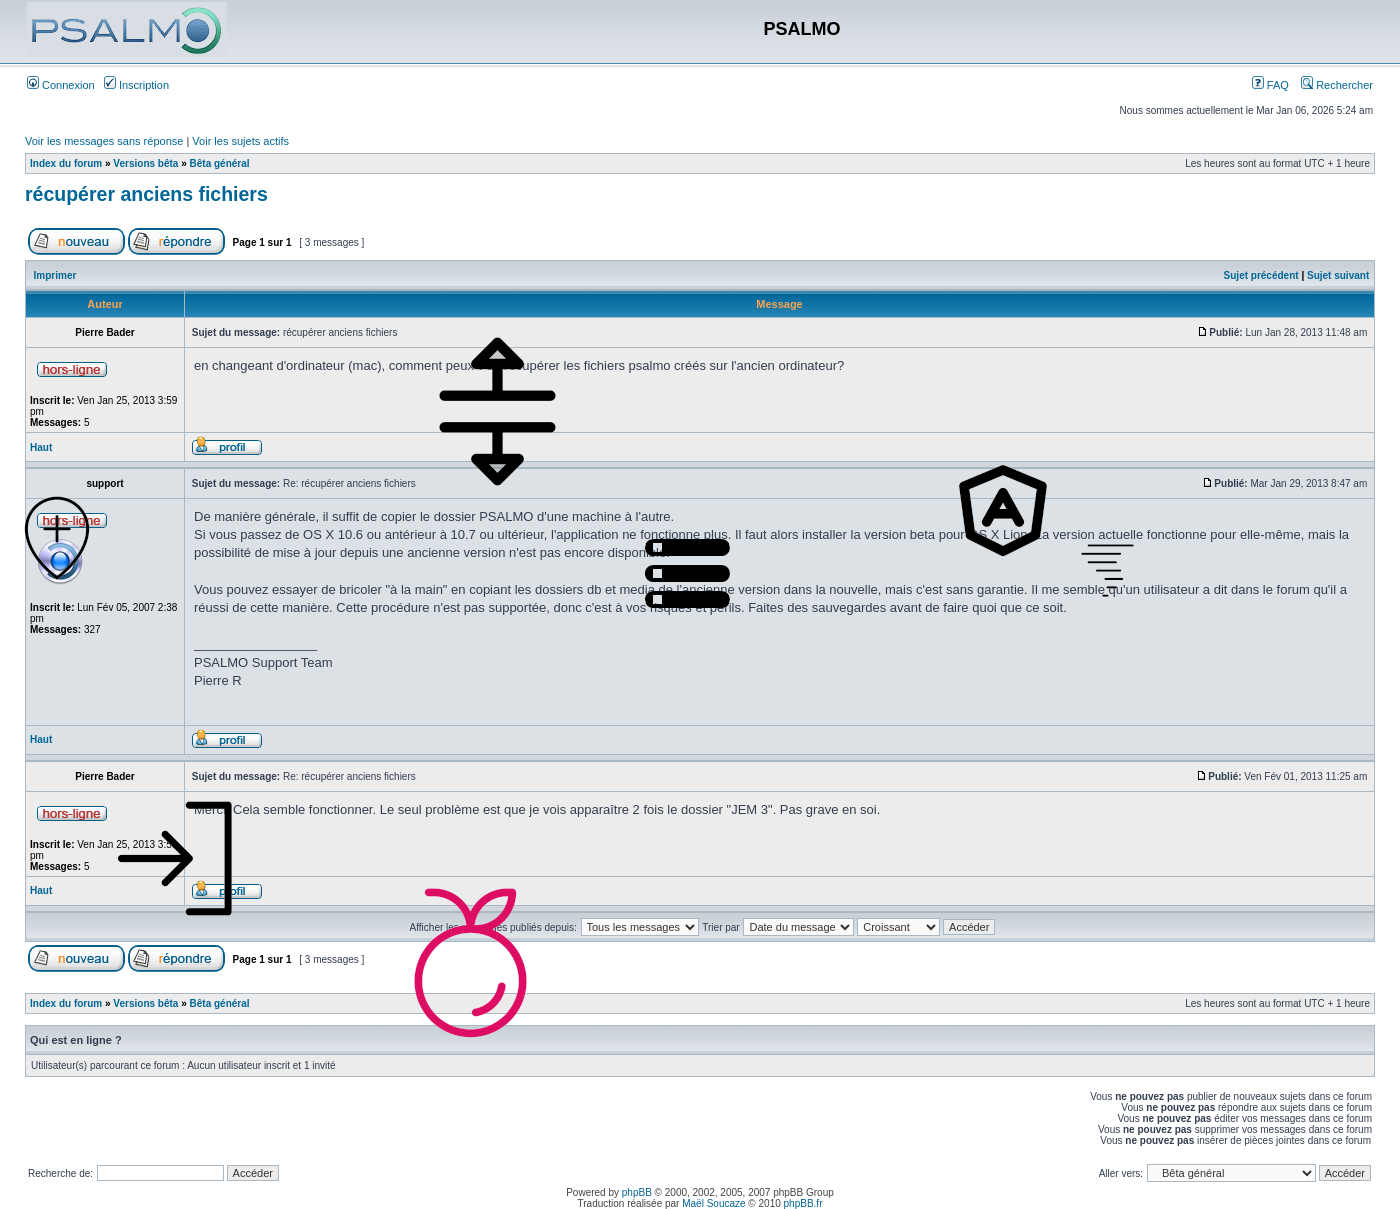 The width and height of the screenshot is (1400, 1209). I want to click on indicates citrus or orange flavor option, so click(470, 965).